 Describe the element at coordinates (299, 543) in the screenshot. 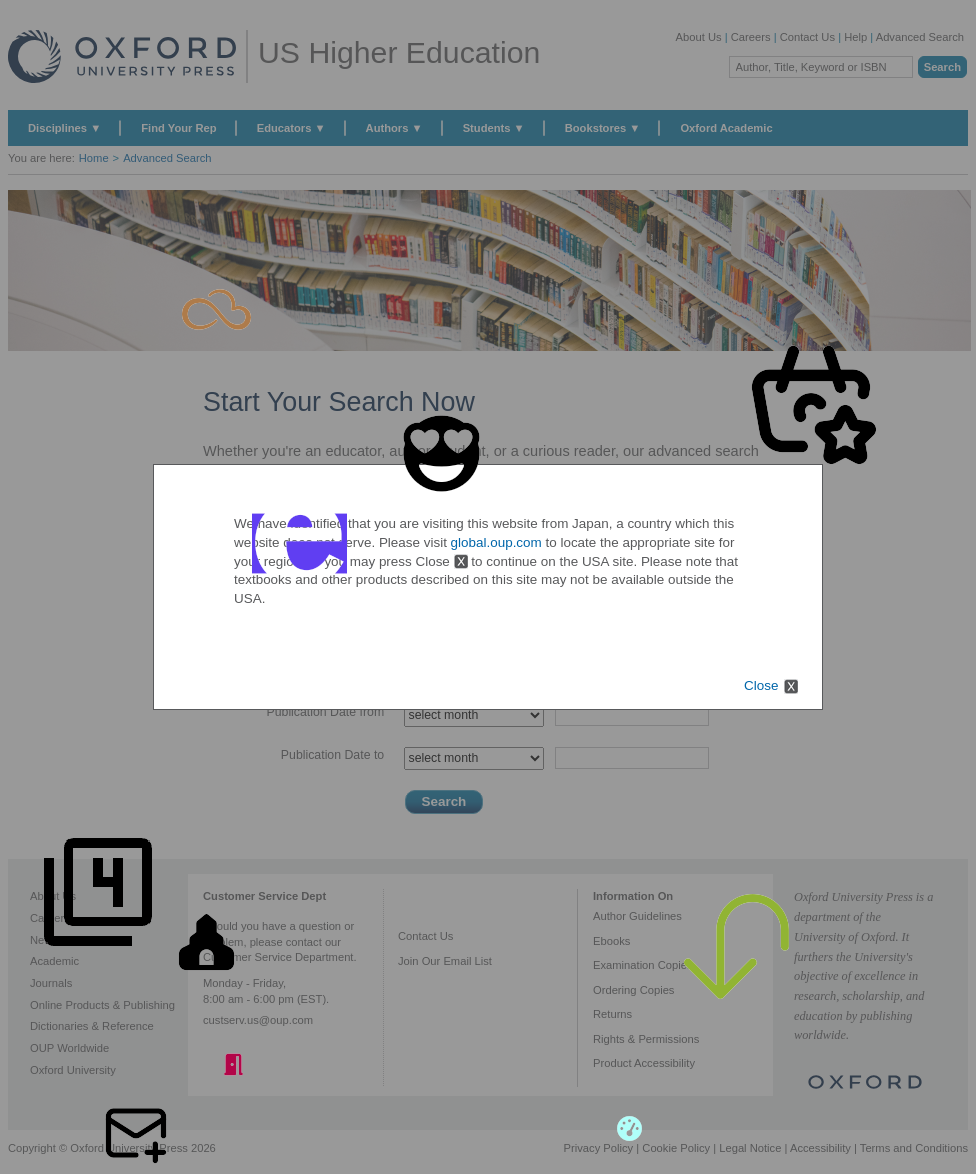

I see `erlang programming language logo` at that location.